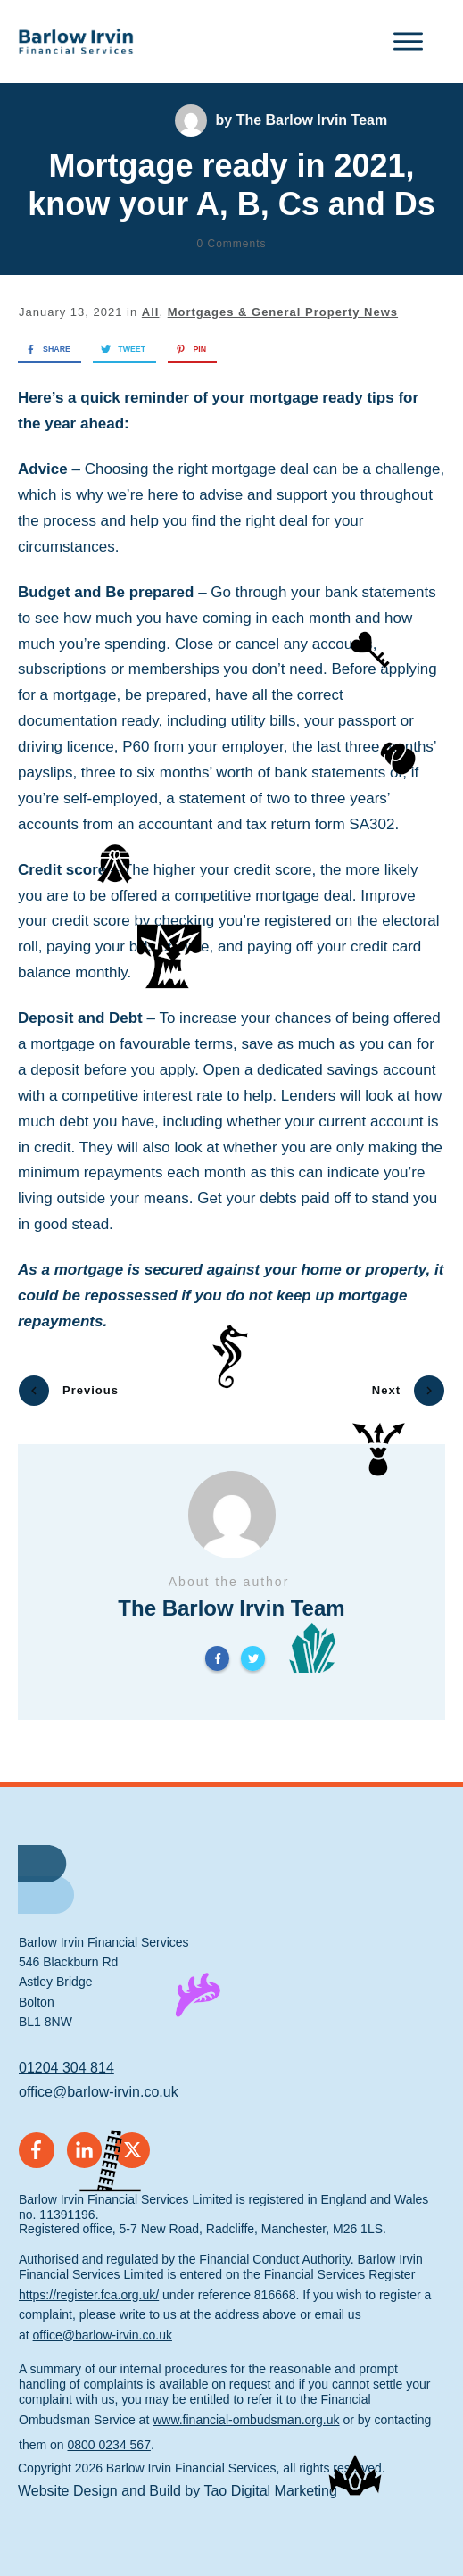 The height and width of the screenshot is (2576, 463). Describe the element at coordinates (378, 1449) in the screenshot. I see `track your expenses` at that location.